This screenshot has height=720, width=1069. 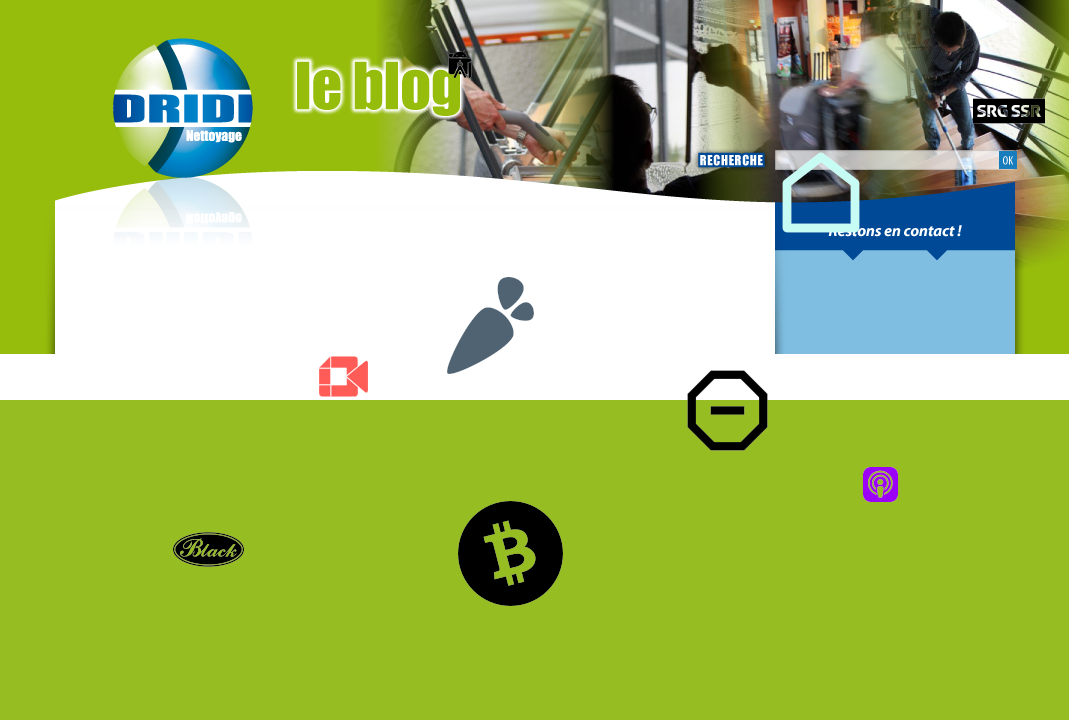 What do you see at coordinates (880, 484) in the screenshot?
I see `open apple podcasts app` at bounding box center [880, 484].